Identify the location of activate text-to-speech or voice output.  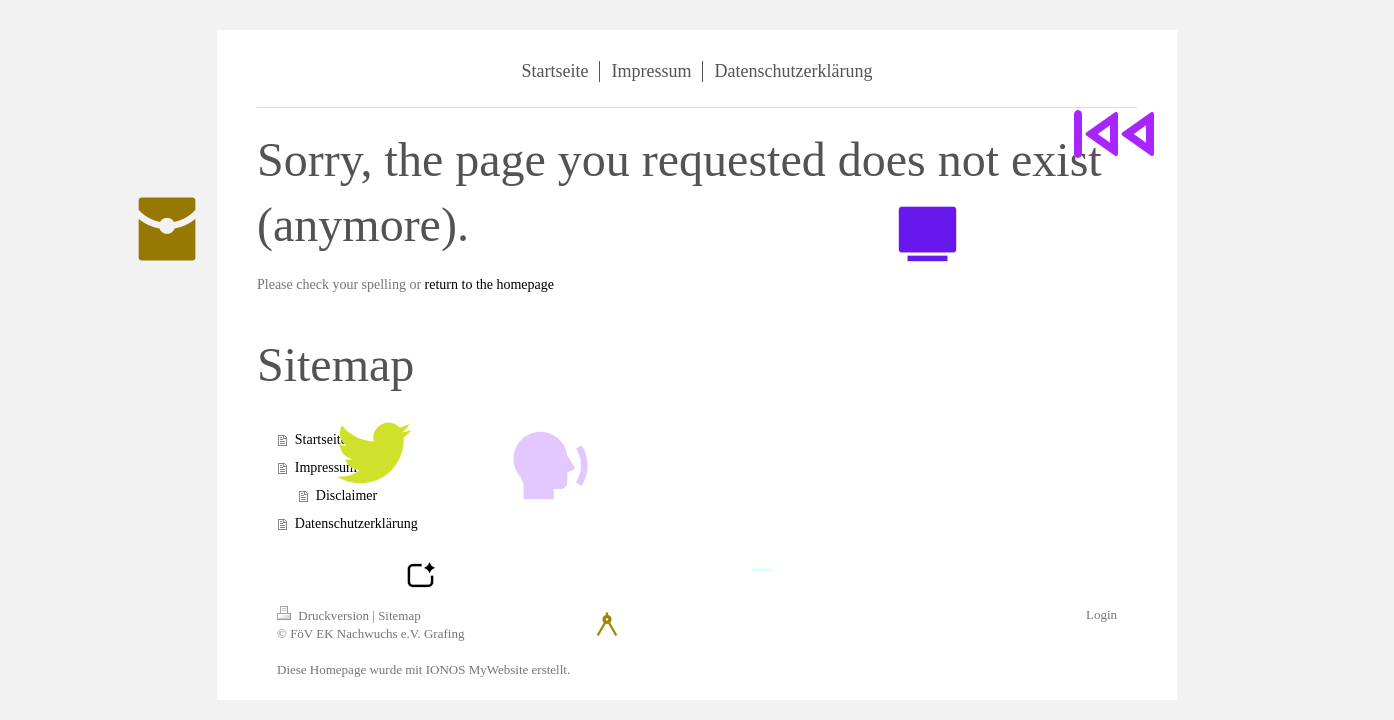
(550, 465).